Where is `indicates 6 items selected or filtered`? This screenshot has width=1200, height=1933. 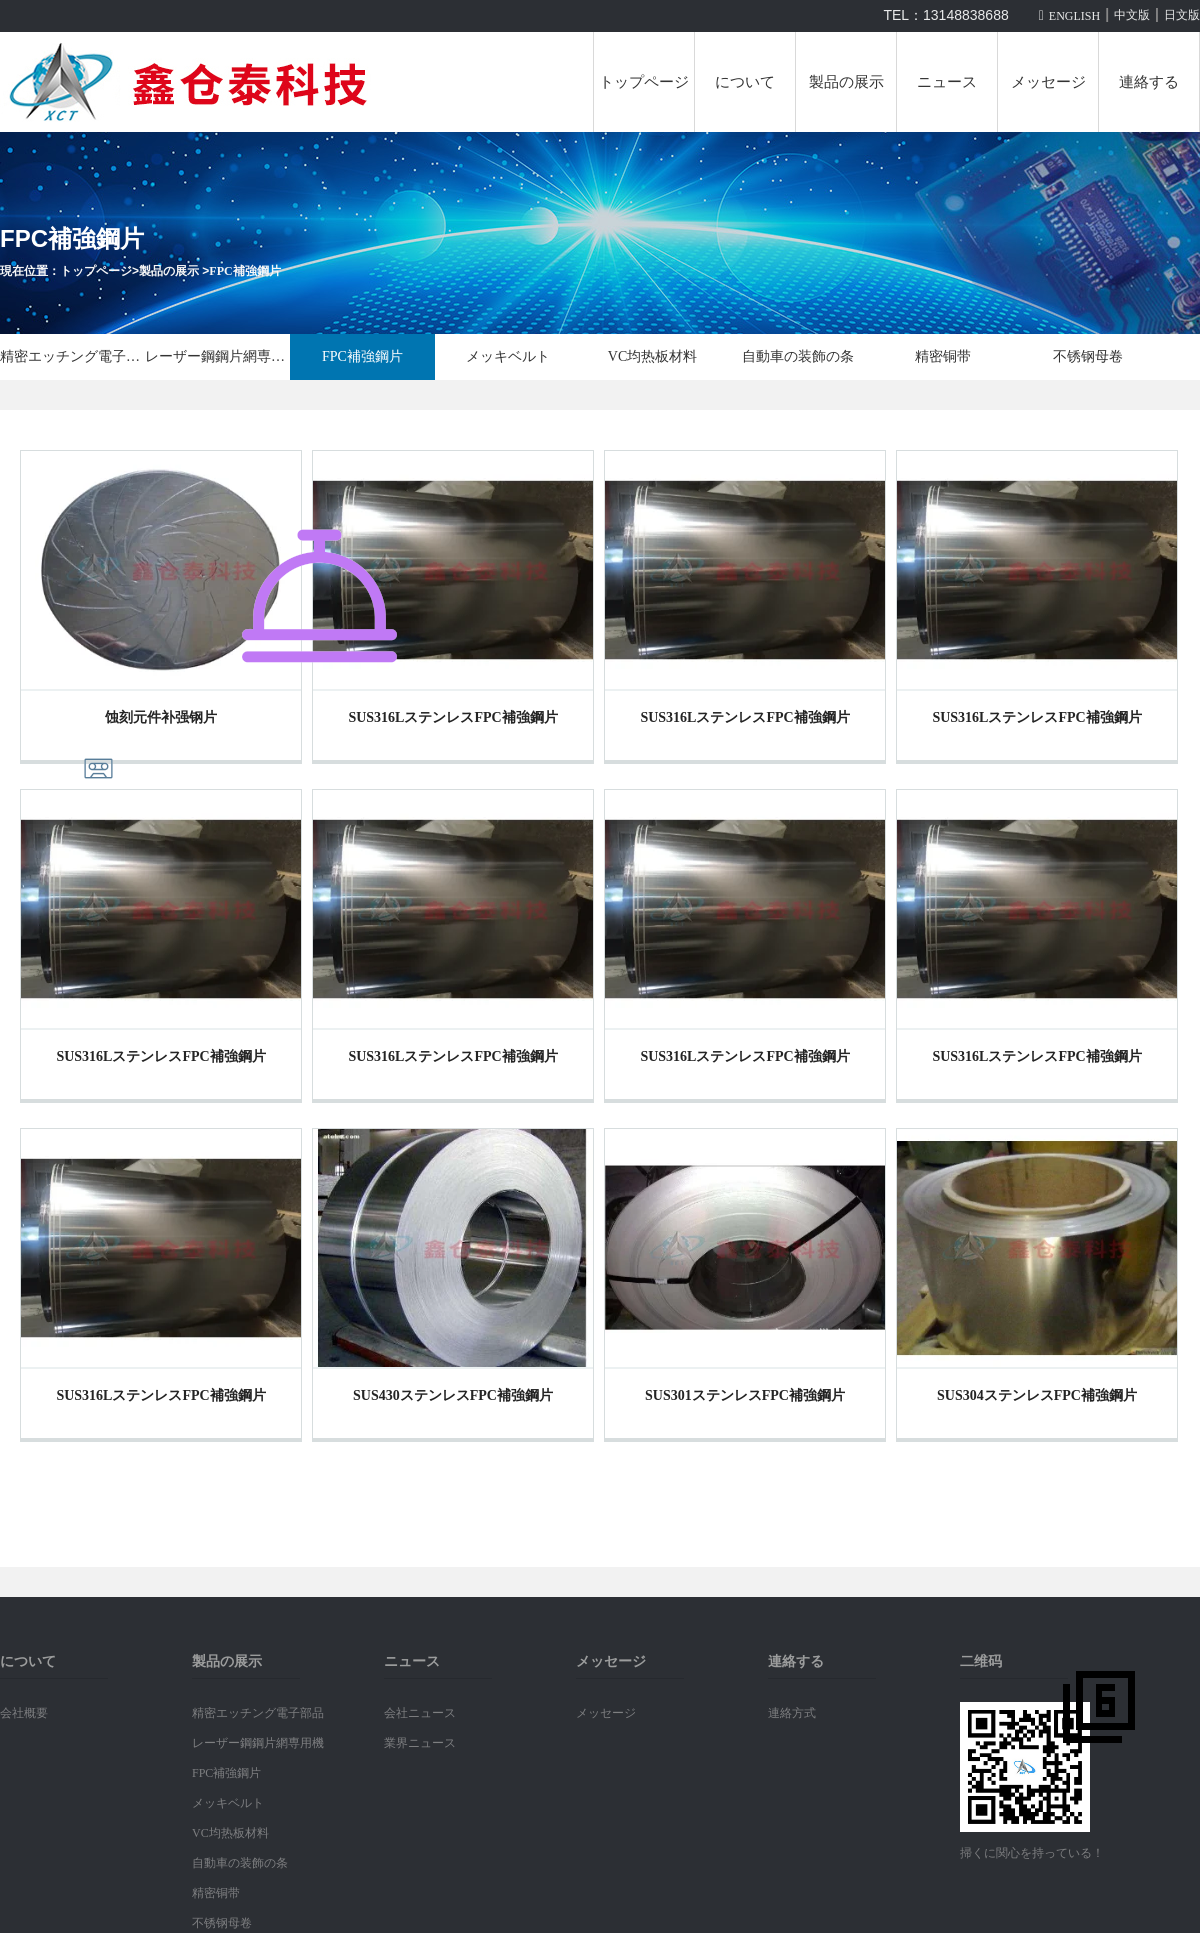 indicates 6 items selected or filtered is located at coordinates (1099, 1707).